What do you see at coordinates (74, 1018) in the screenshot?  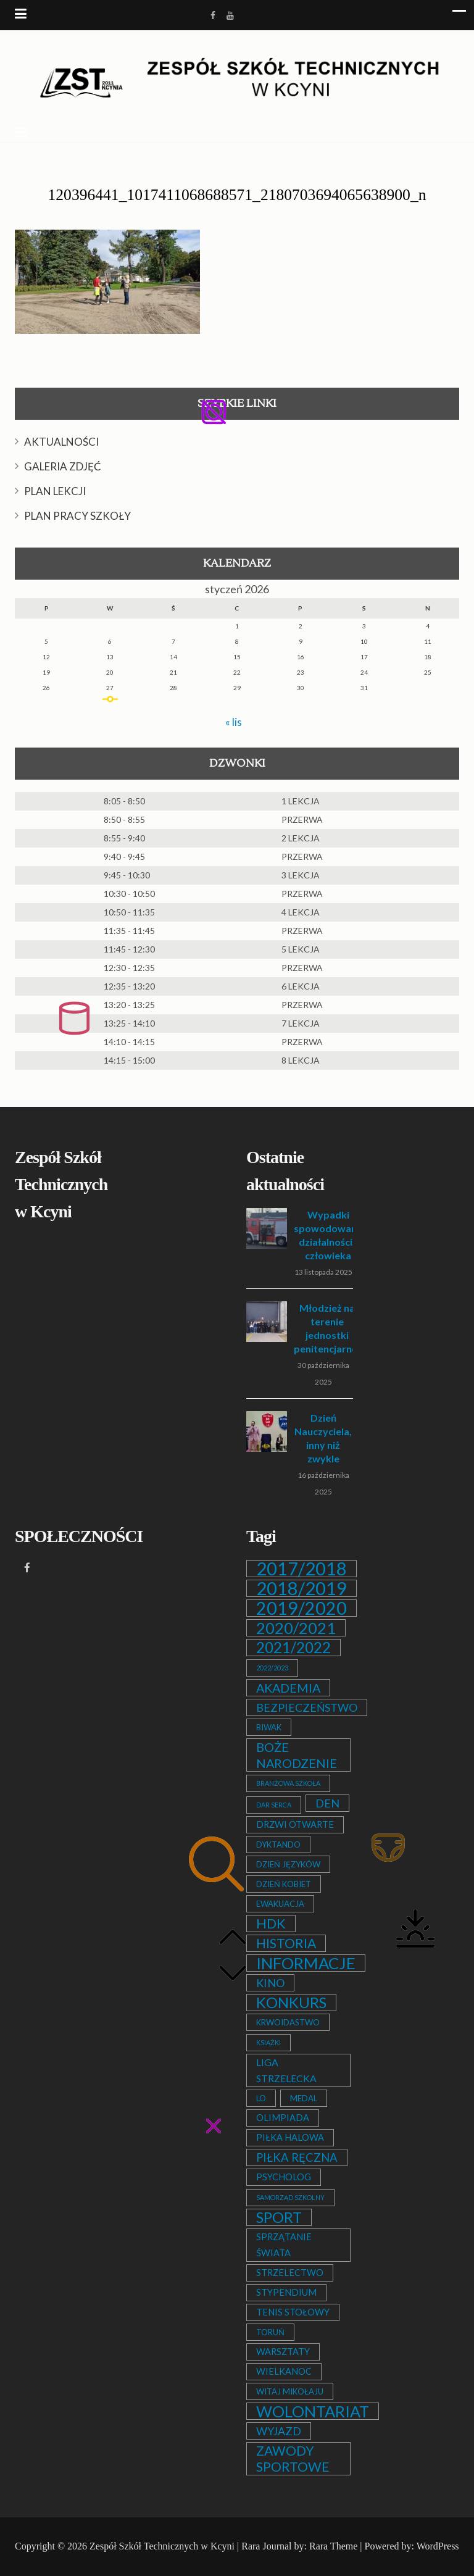 I see `represents a database or data storage` at bounding box center [74, 1018].